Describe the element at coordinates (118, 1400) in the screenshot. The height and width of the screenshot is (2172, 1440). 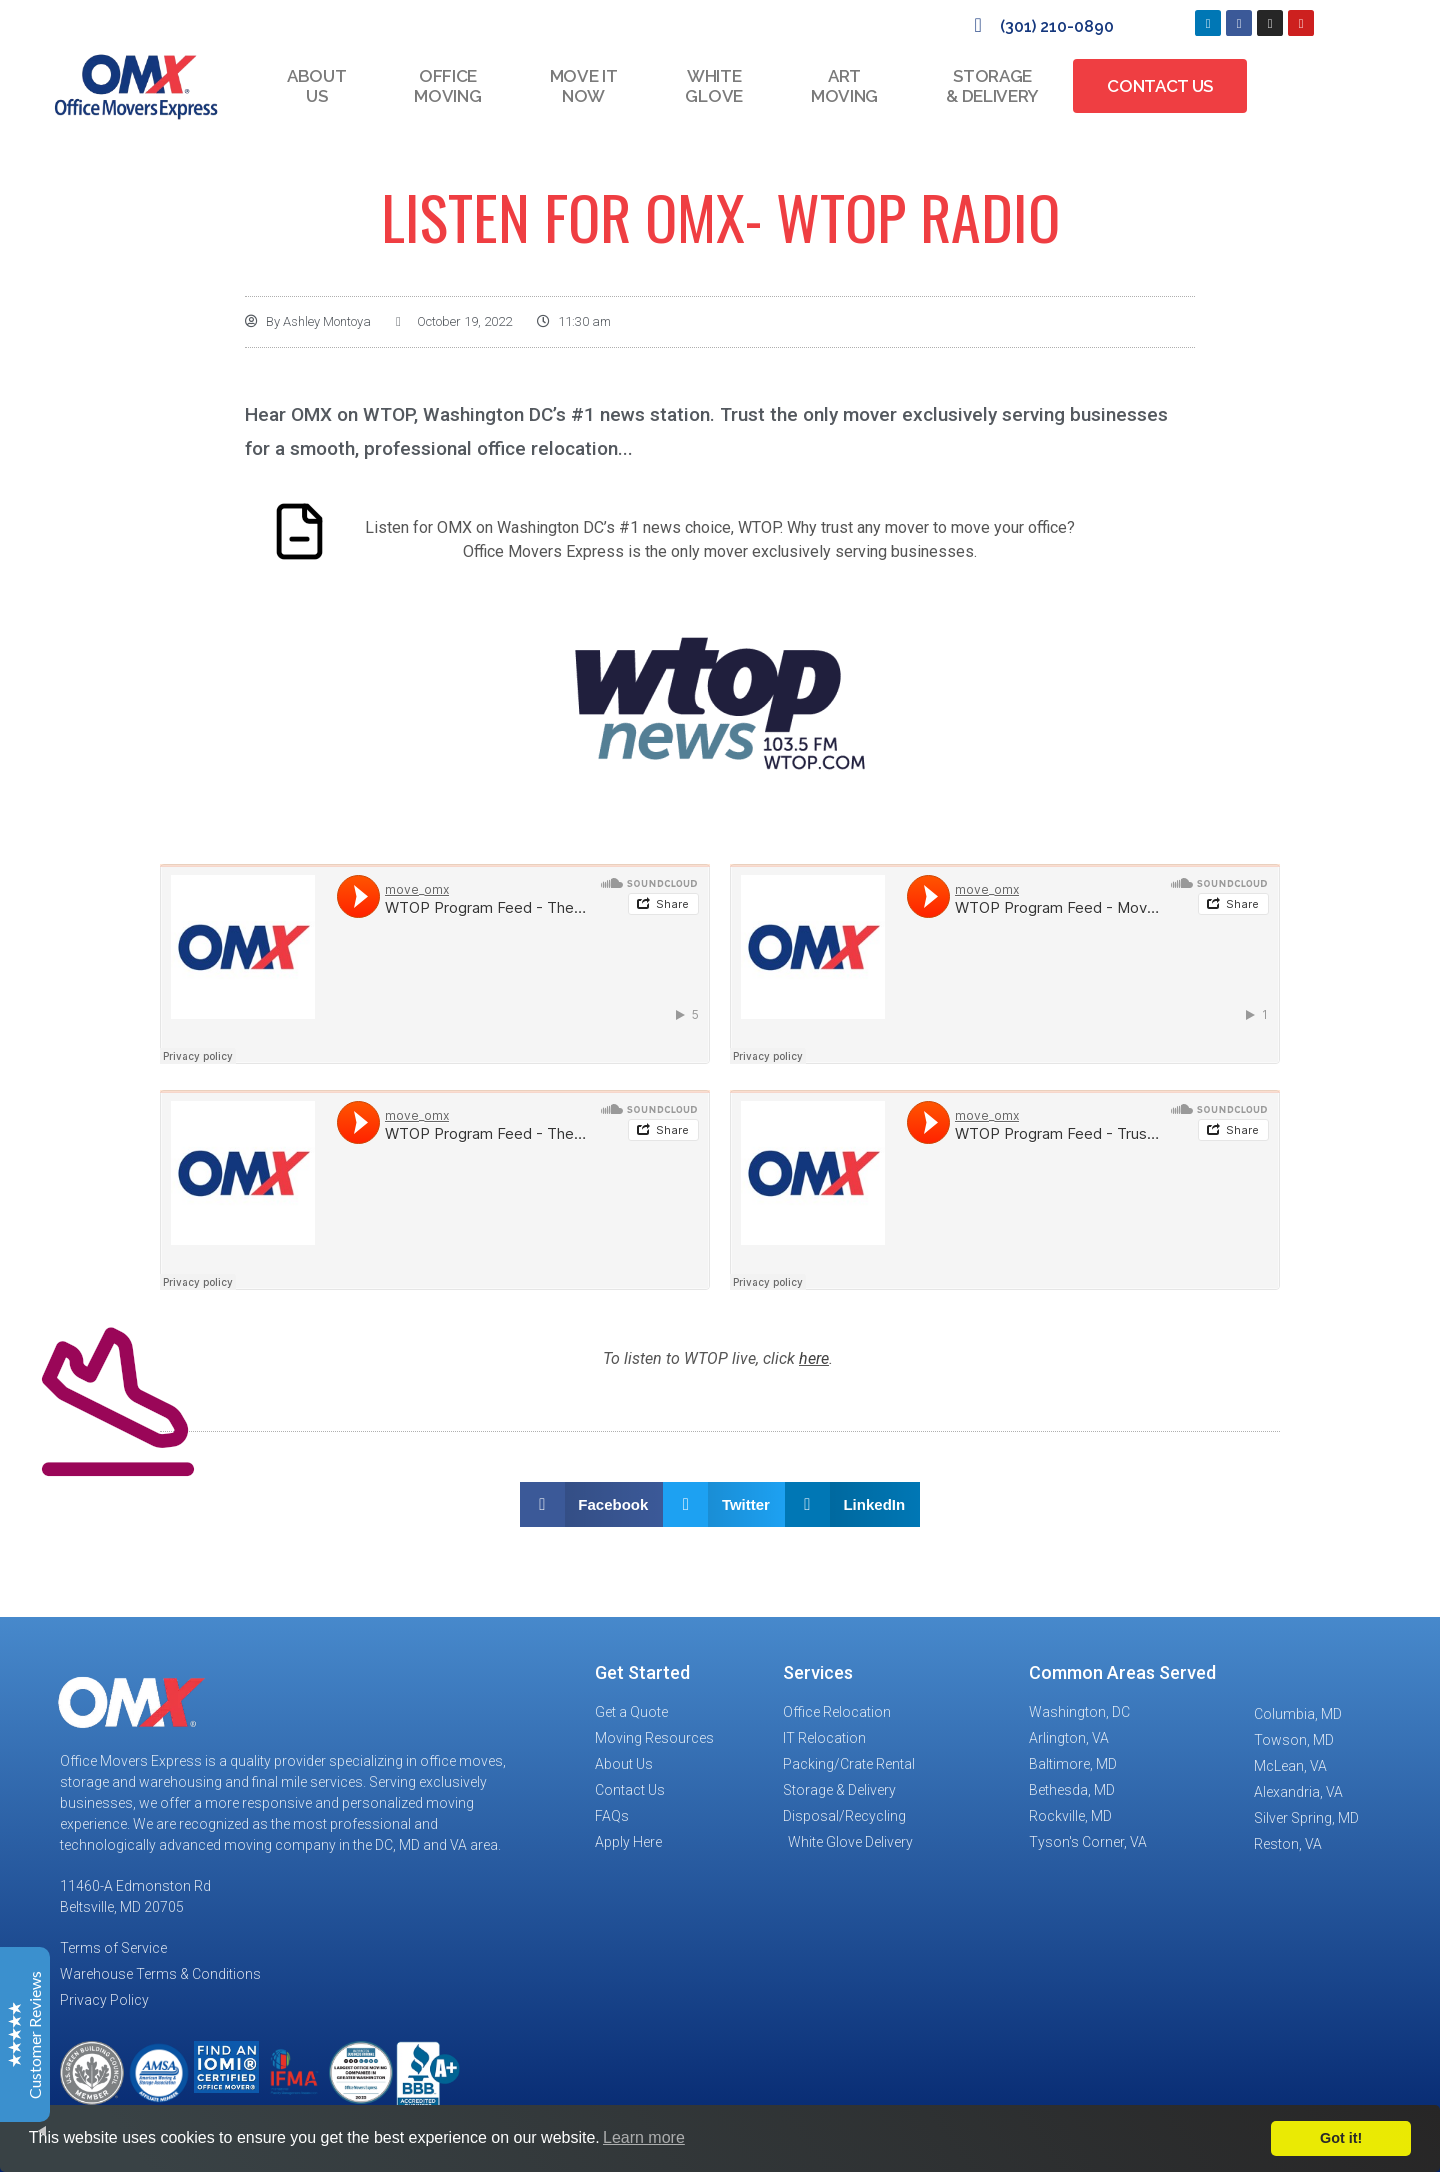
I see `indicates arriving flight status` at that location.